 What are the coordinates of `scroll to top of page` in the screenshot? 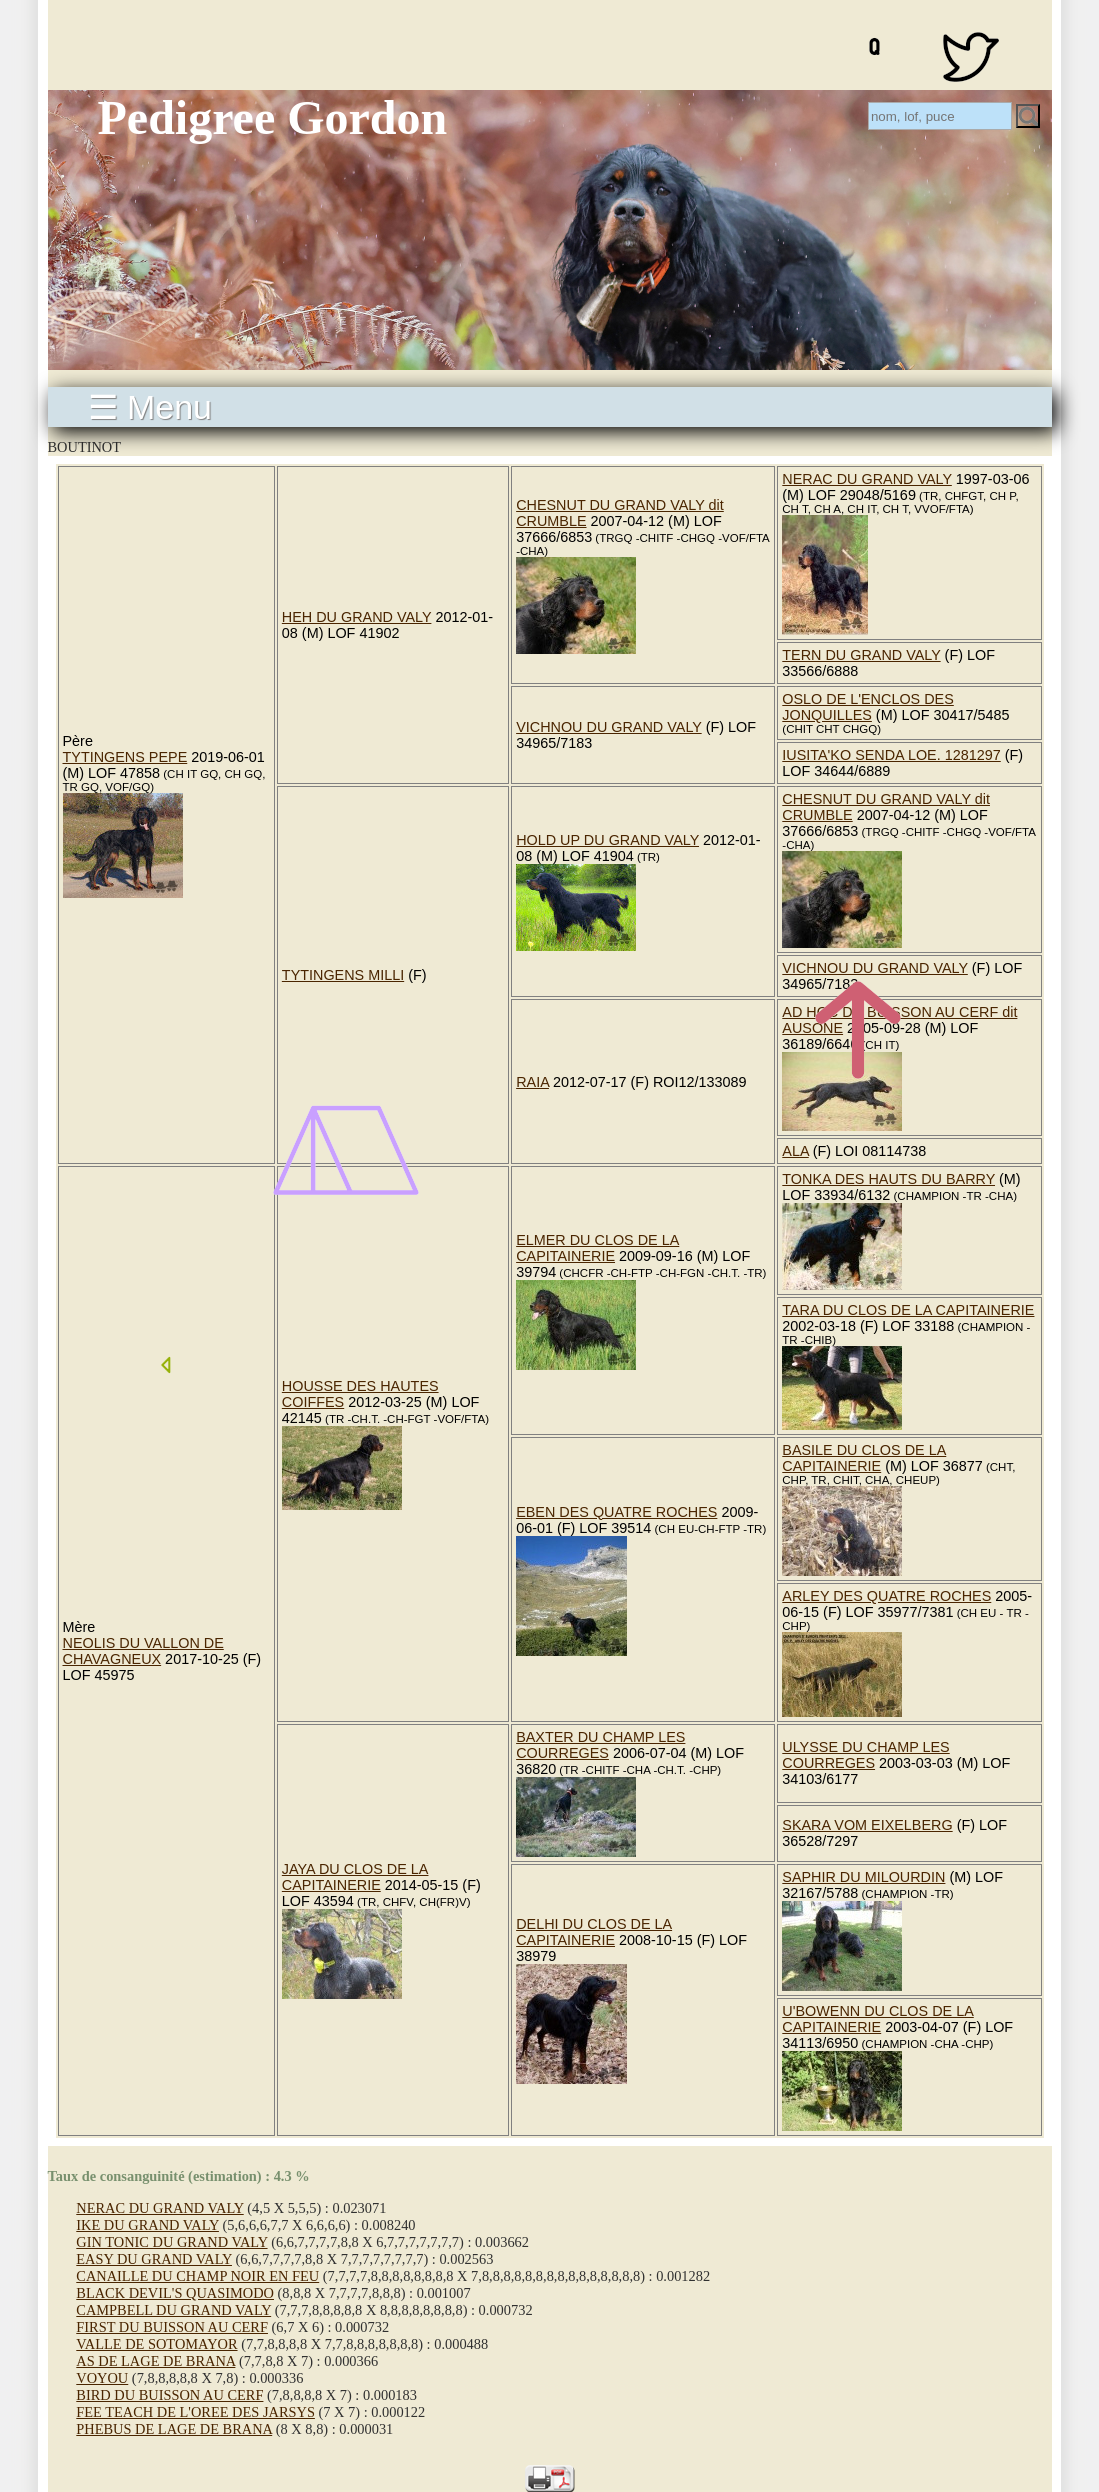 It's located at (858, 1030).